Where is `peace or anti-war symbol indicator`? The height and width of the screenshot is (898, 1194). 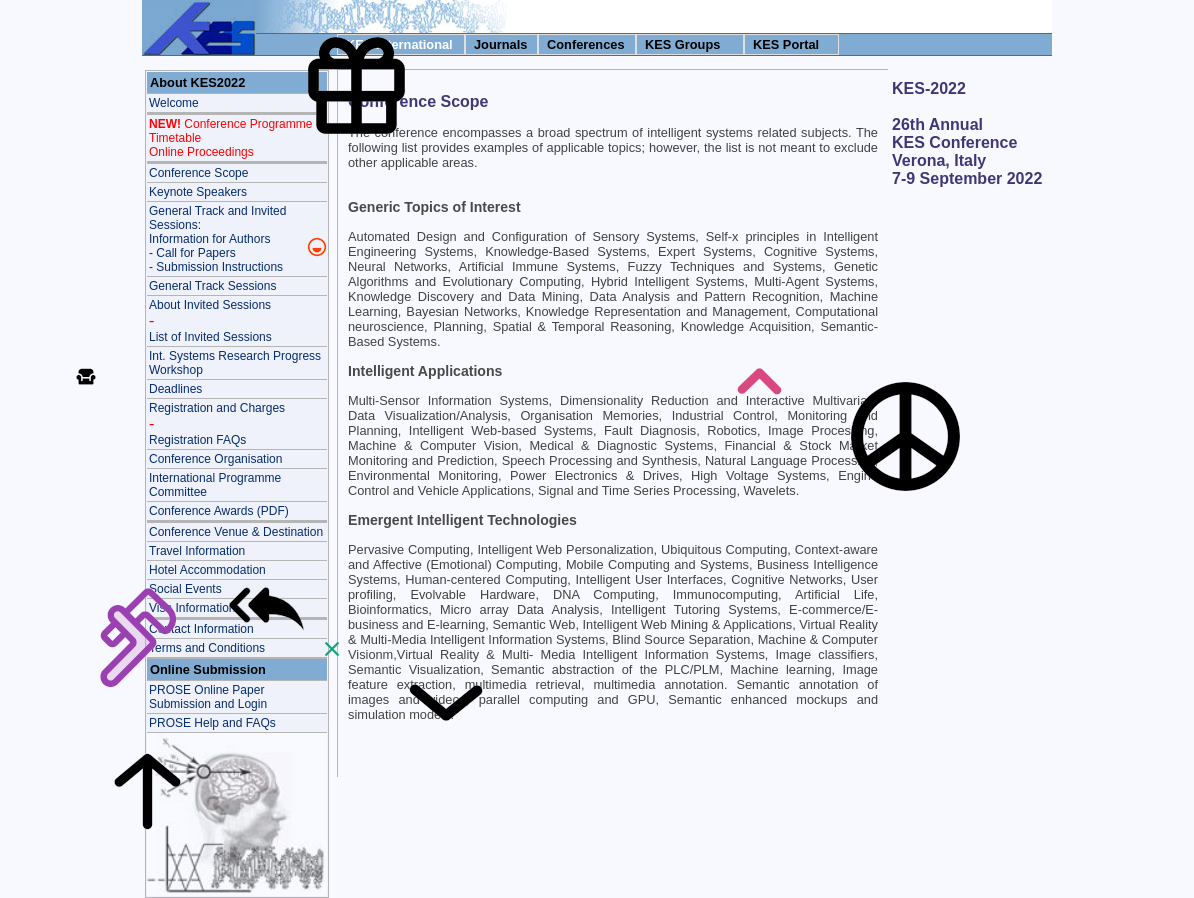
peace or anti-war symbol indicator is located at coordinates (905, 436).